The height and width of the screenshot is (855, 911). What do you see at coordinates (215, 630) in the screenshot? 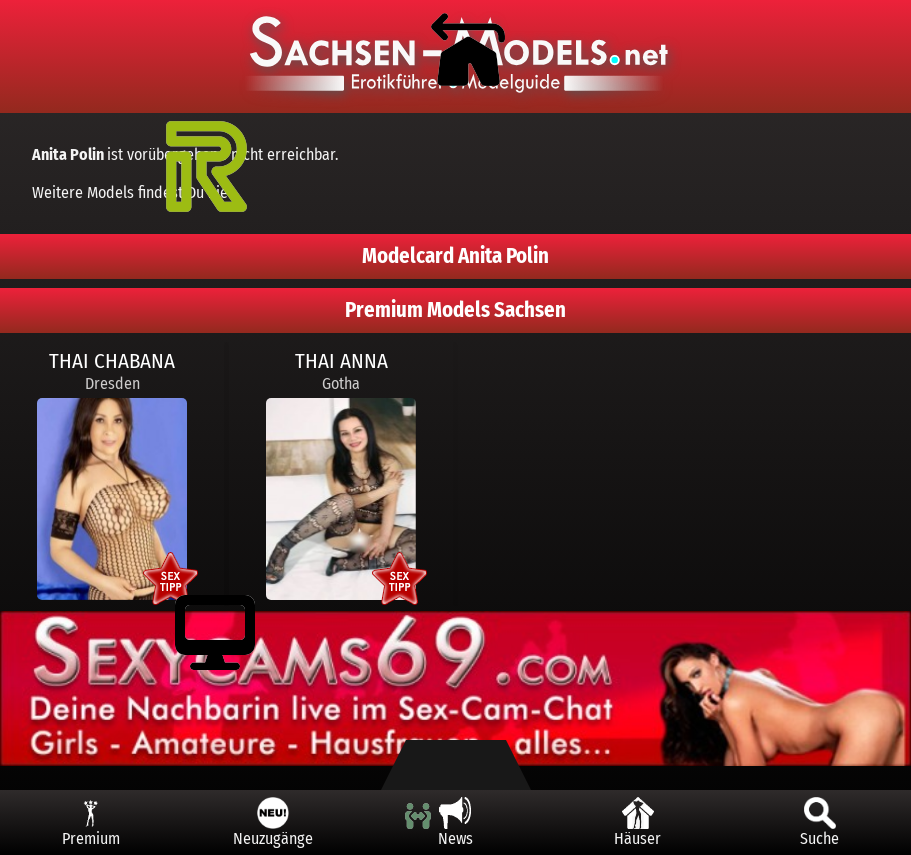
I see `switch to desktop view` at bounding box center [215, 630].